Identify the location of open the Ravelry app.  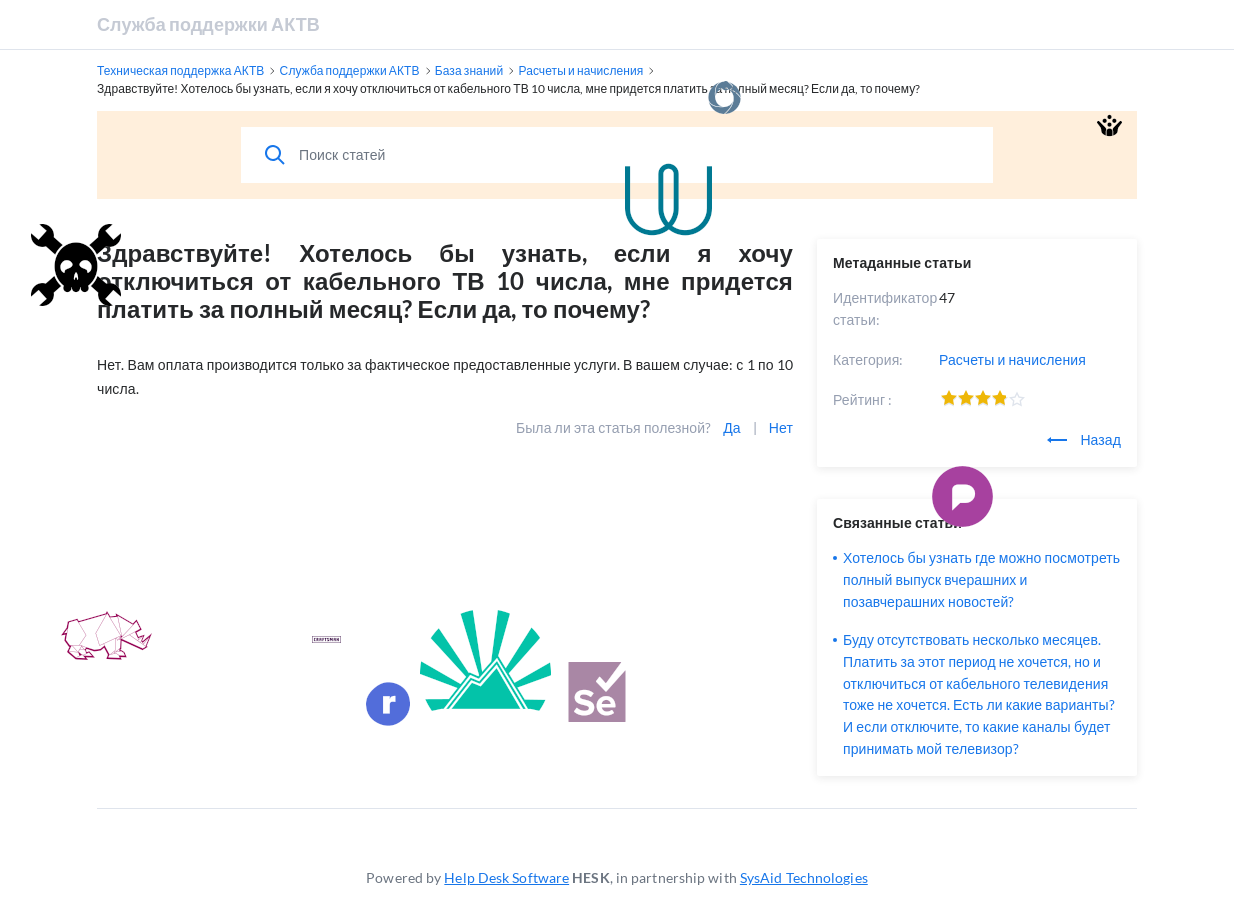
(388, 704).